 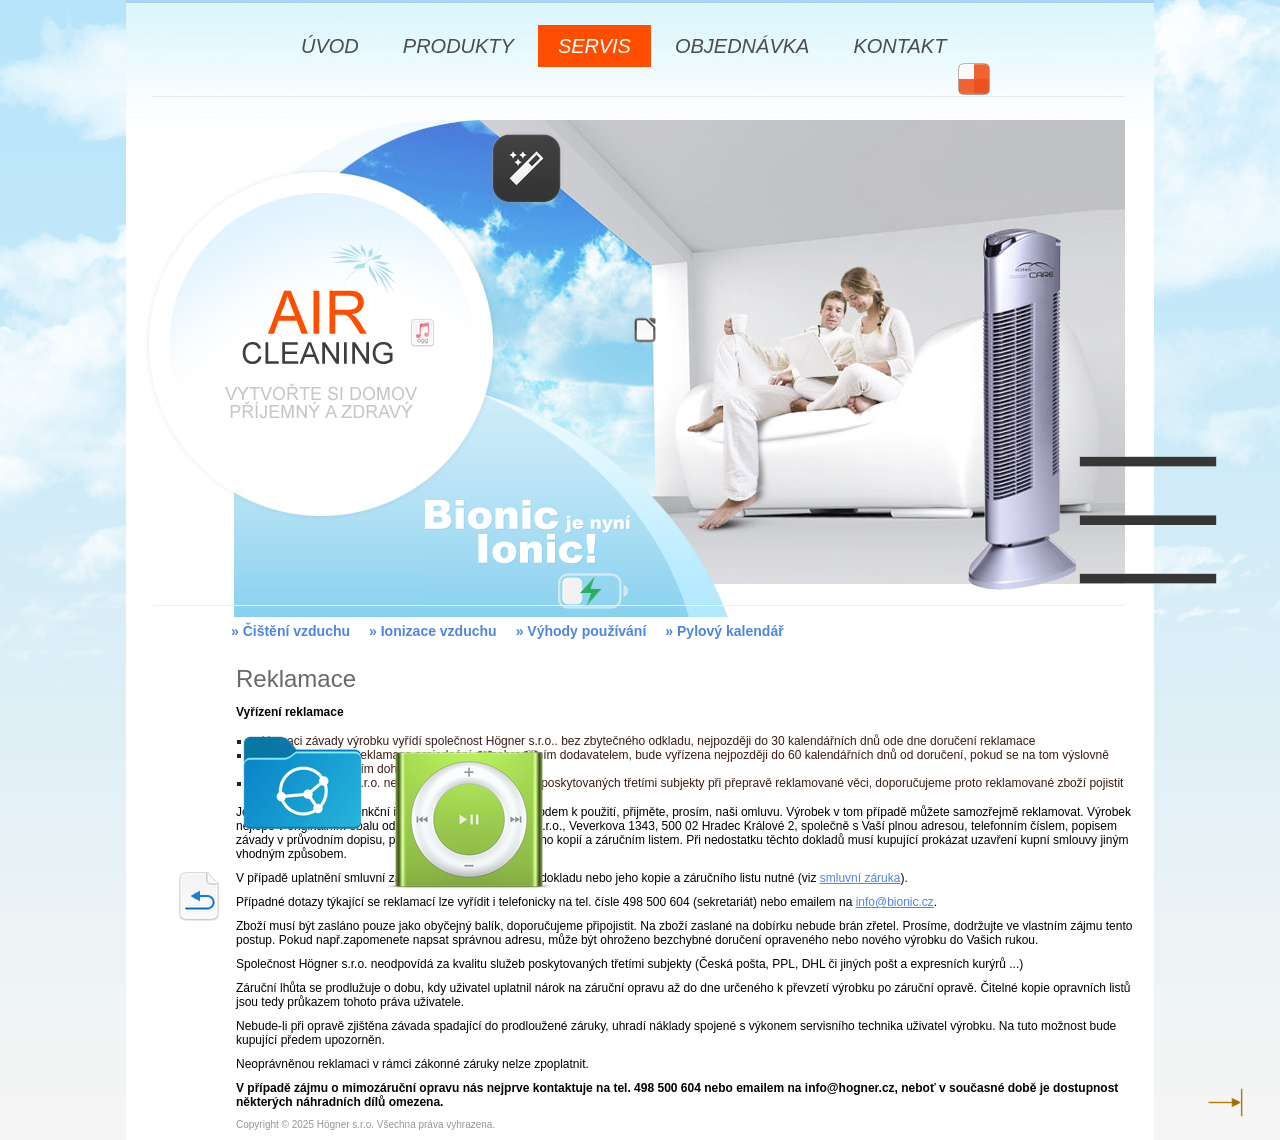 What do you see at coordinates (199, 896) in the screenshot?
I see `revert document to previous version` at bounding box center [199, 896].